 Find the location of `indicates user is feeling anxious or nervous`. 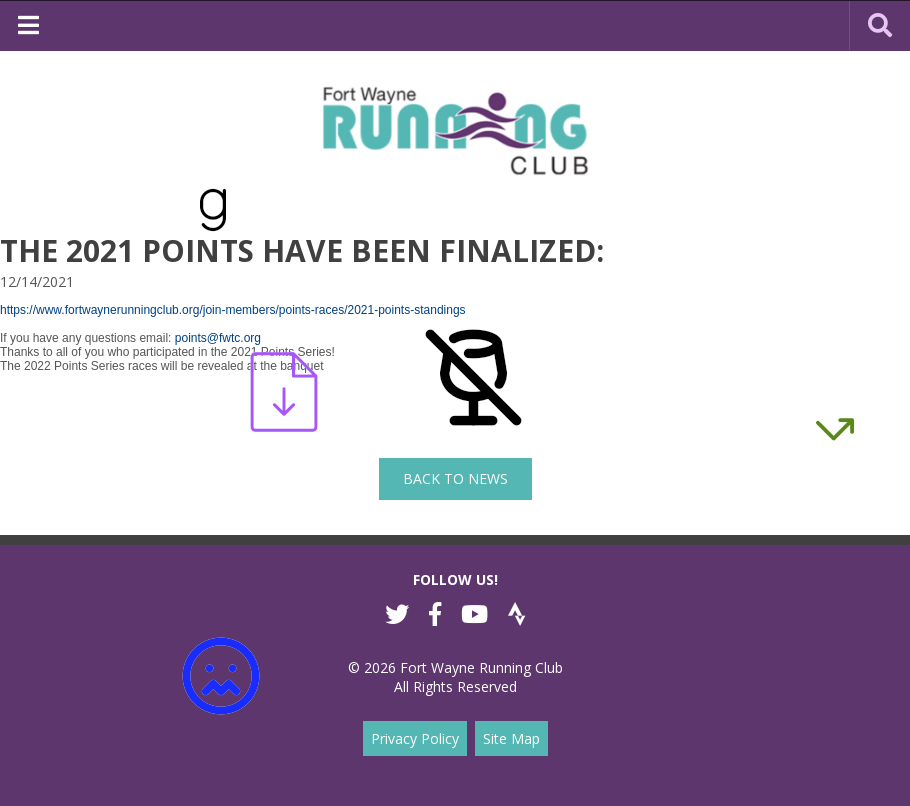

indicates user is feeling anxious or nervous is located at coordinates (221, 676).